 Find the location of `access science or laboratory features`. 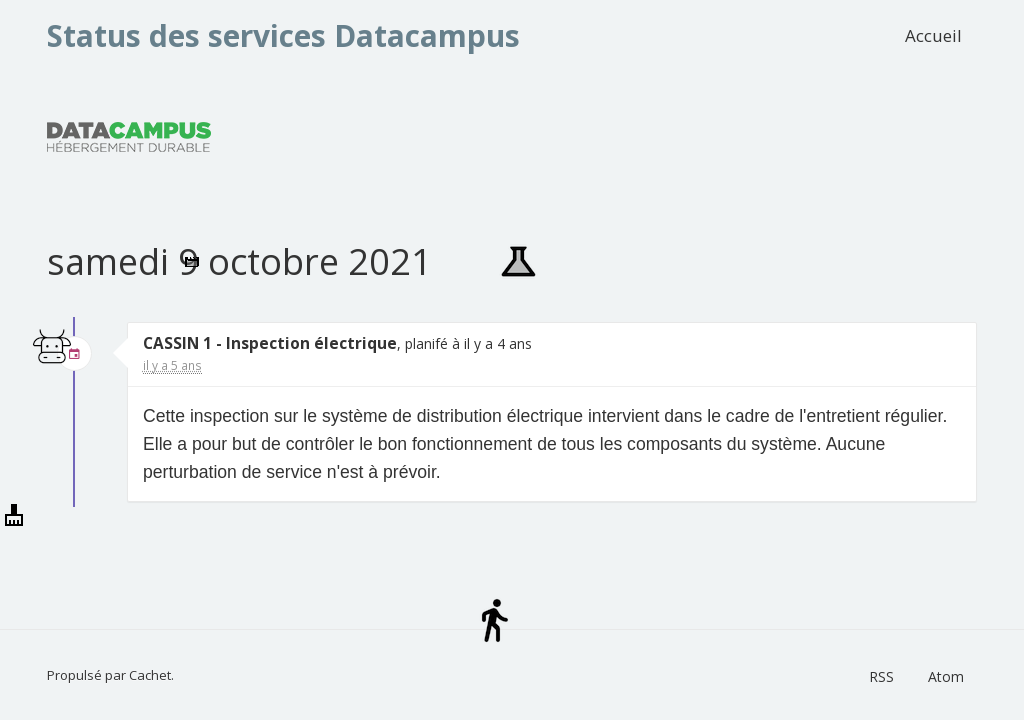

access science or laboratory features is located at coordinates (518, 261).